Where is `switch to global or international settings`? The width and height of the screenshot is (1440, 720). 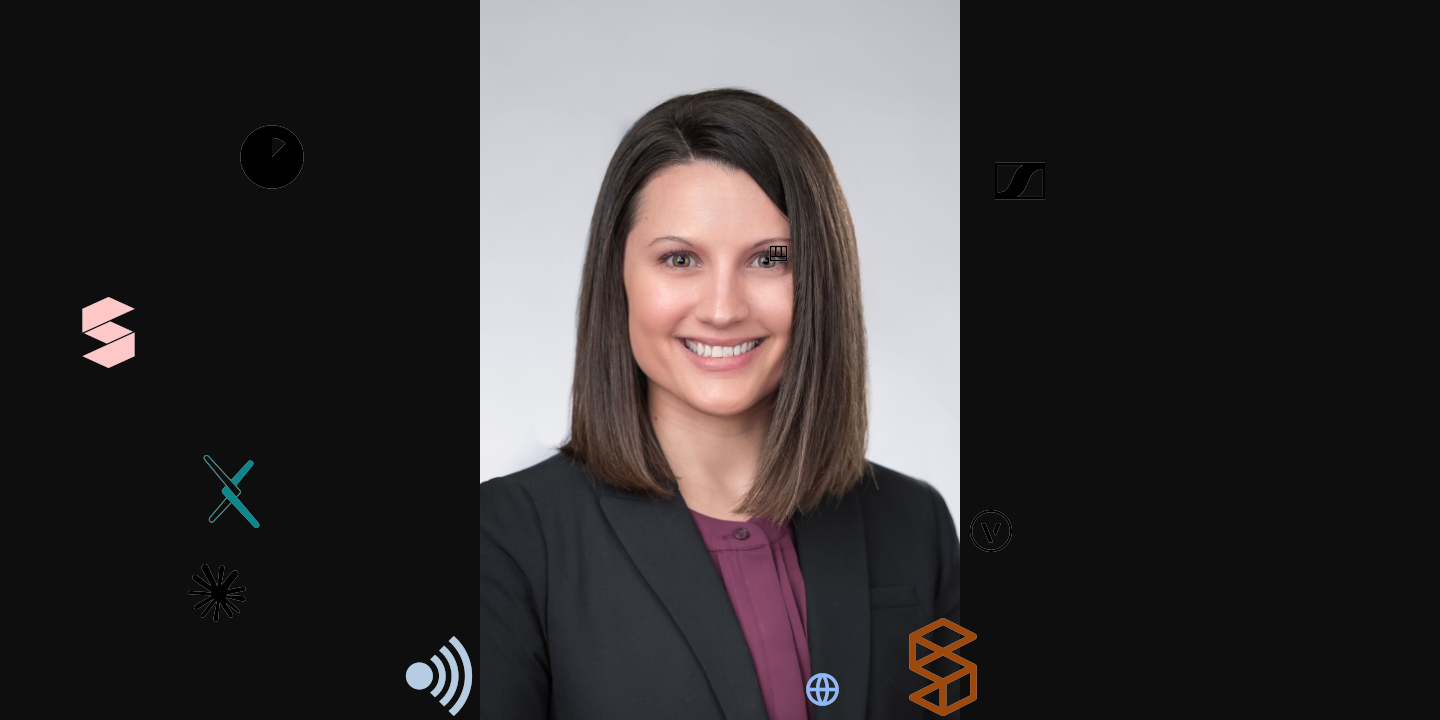
switch to global or international settings is located at coordinates (822, 689).